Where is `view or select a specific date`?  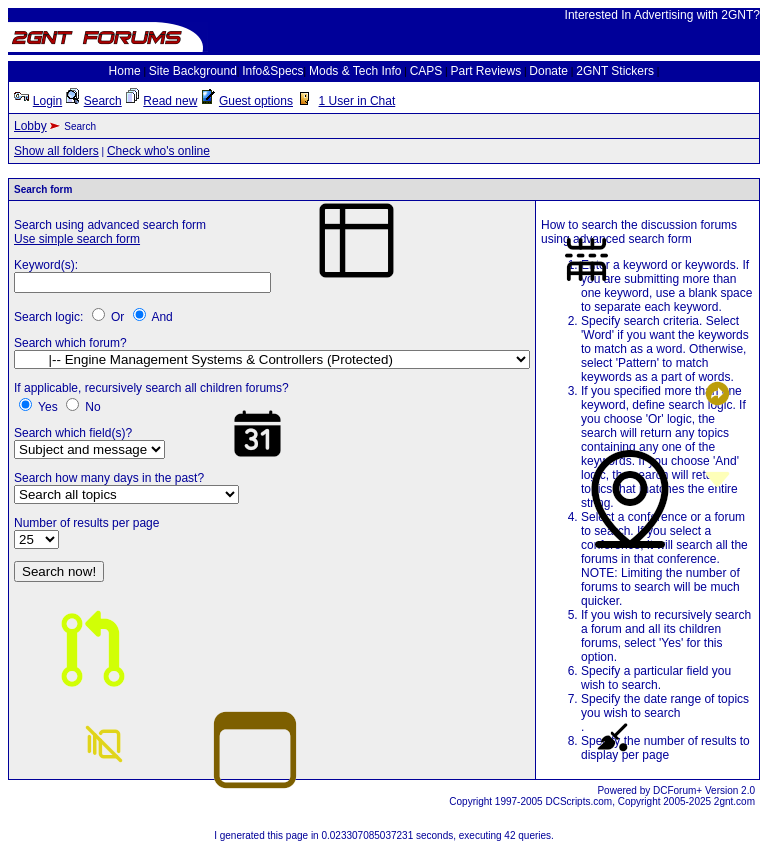 view or select a specific date is located at coordinates (257, 433).